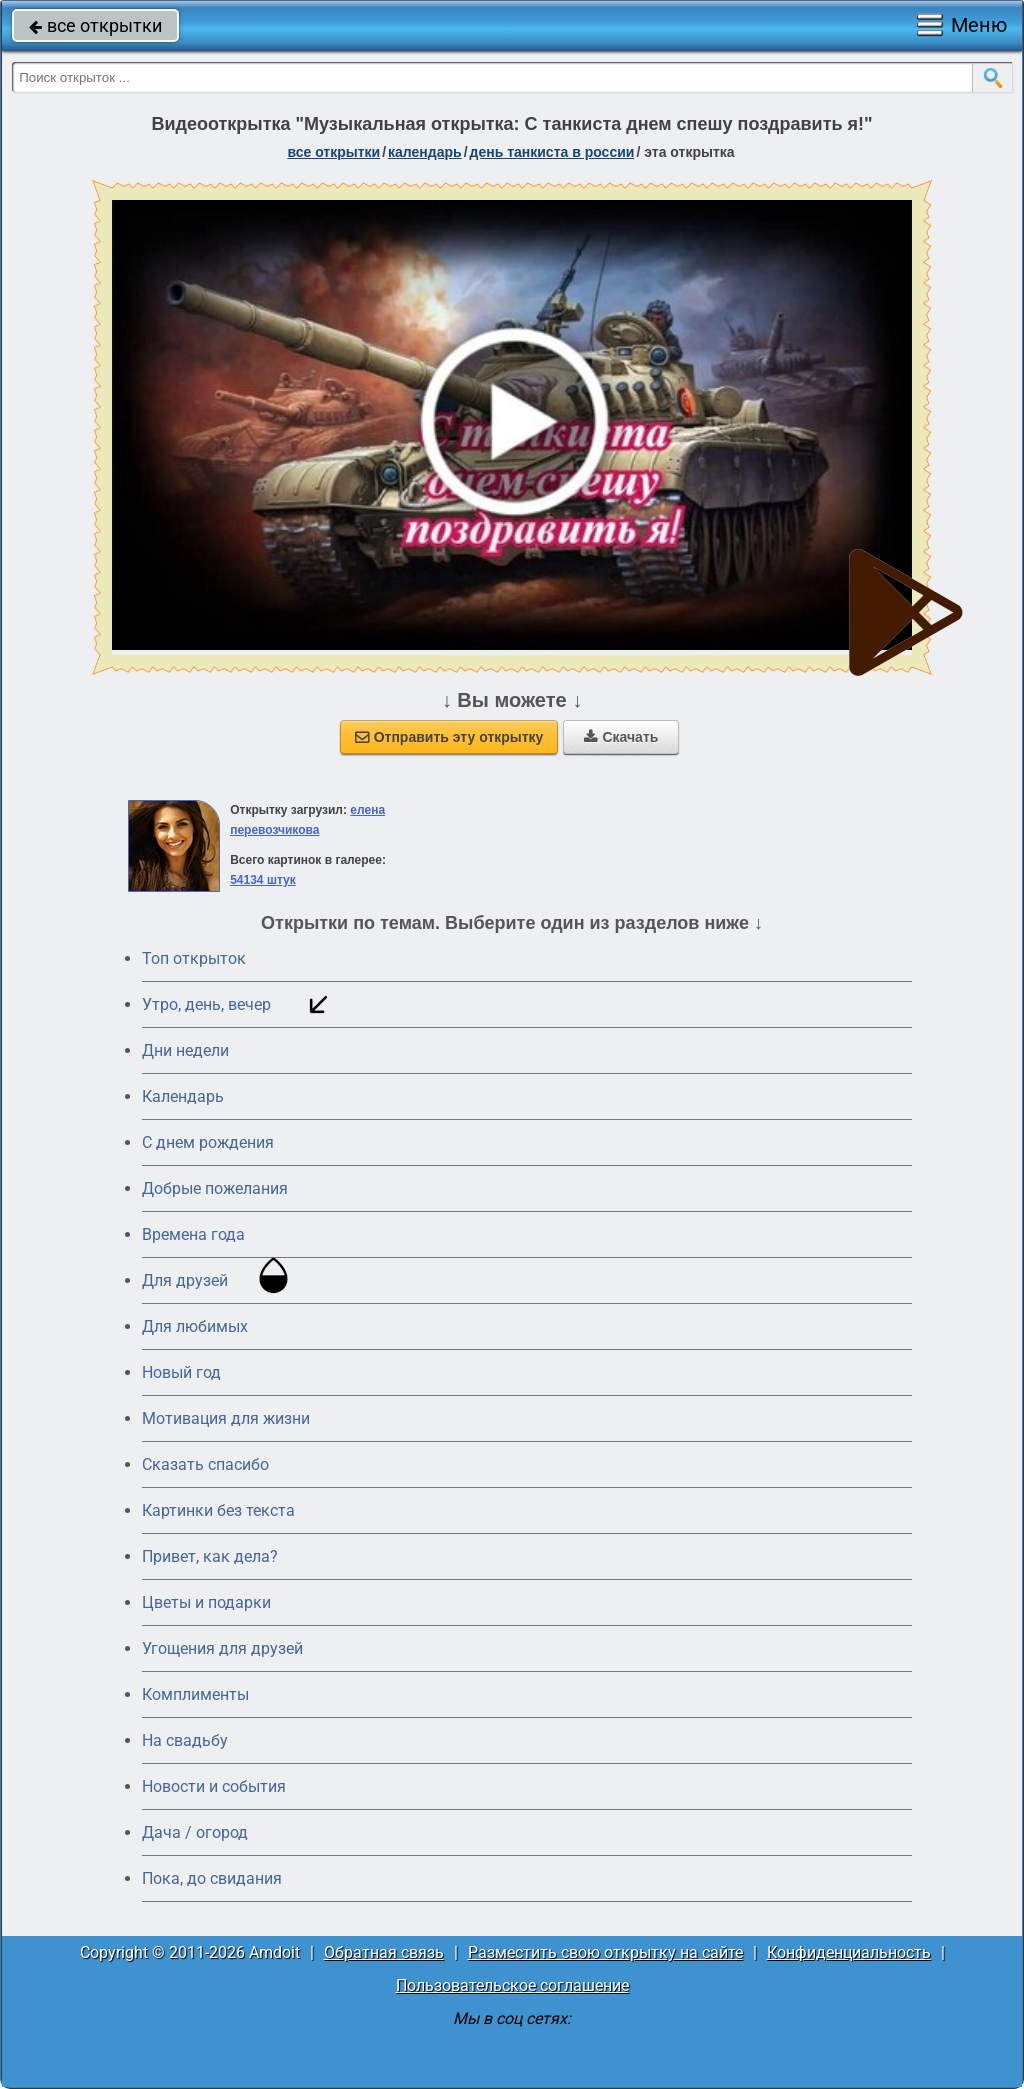  I want to click on open google play store, so click(894, 612).